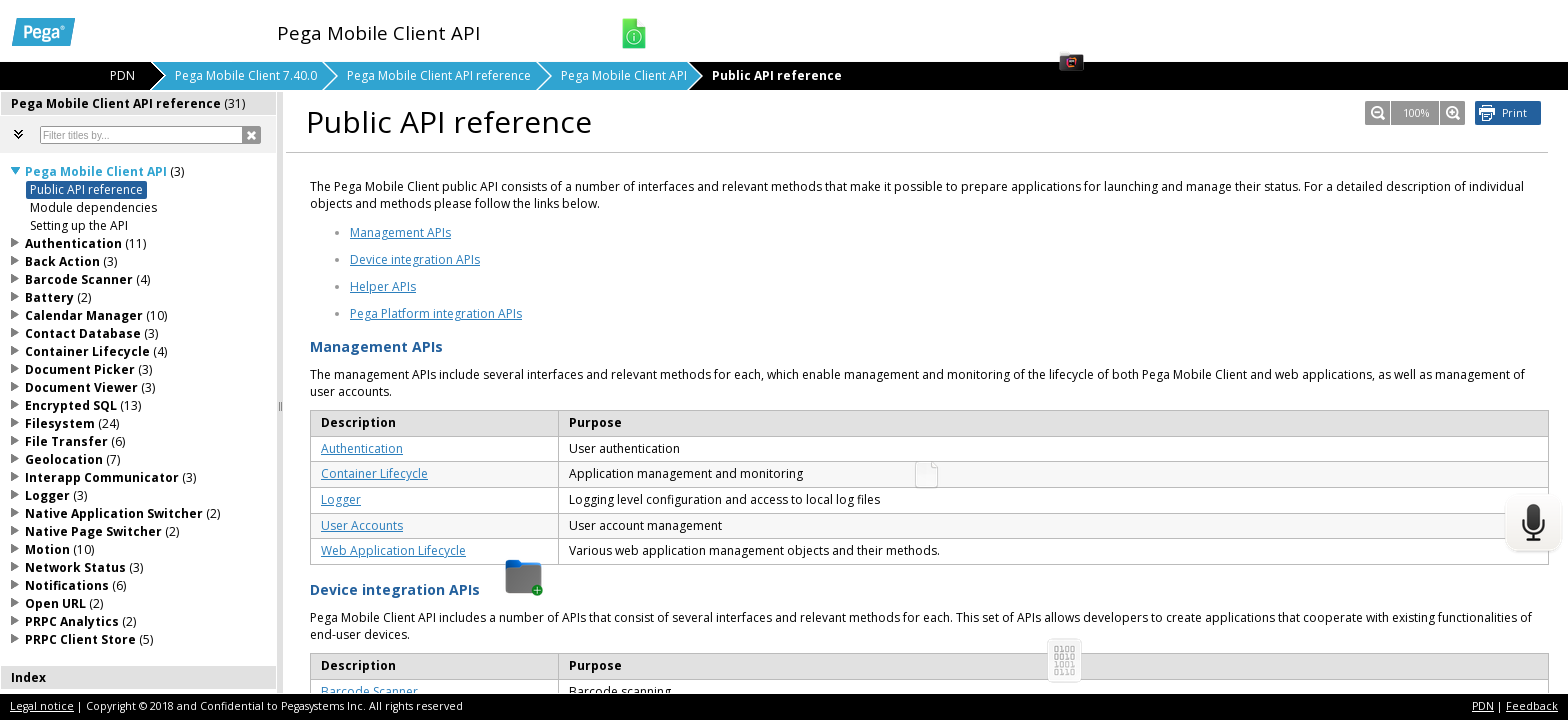 The width and height of the screenshot is (1568, 720). What do you see at coordinates (1533, 522) in the screenshot?
I see `access microphone settings` at bounding box center [1533, 522].